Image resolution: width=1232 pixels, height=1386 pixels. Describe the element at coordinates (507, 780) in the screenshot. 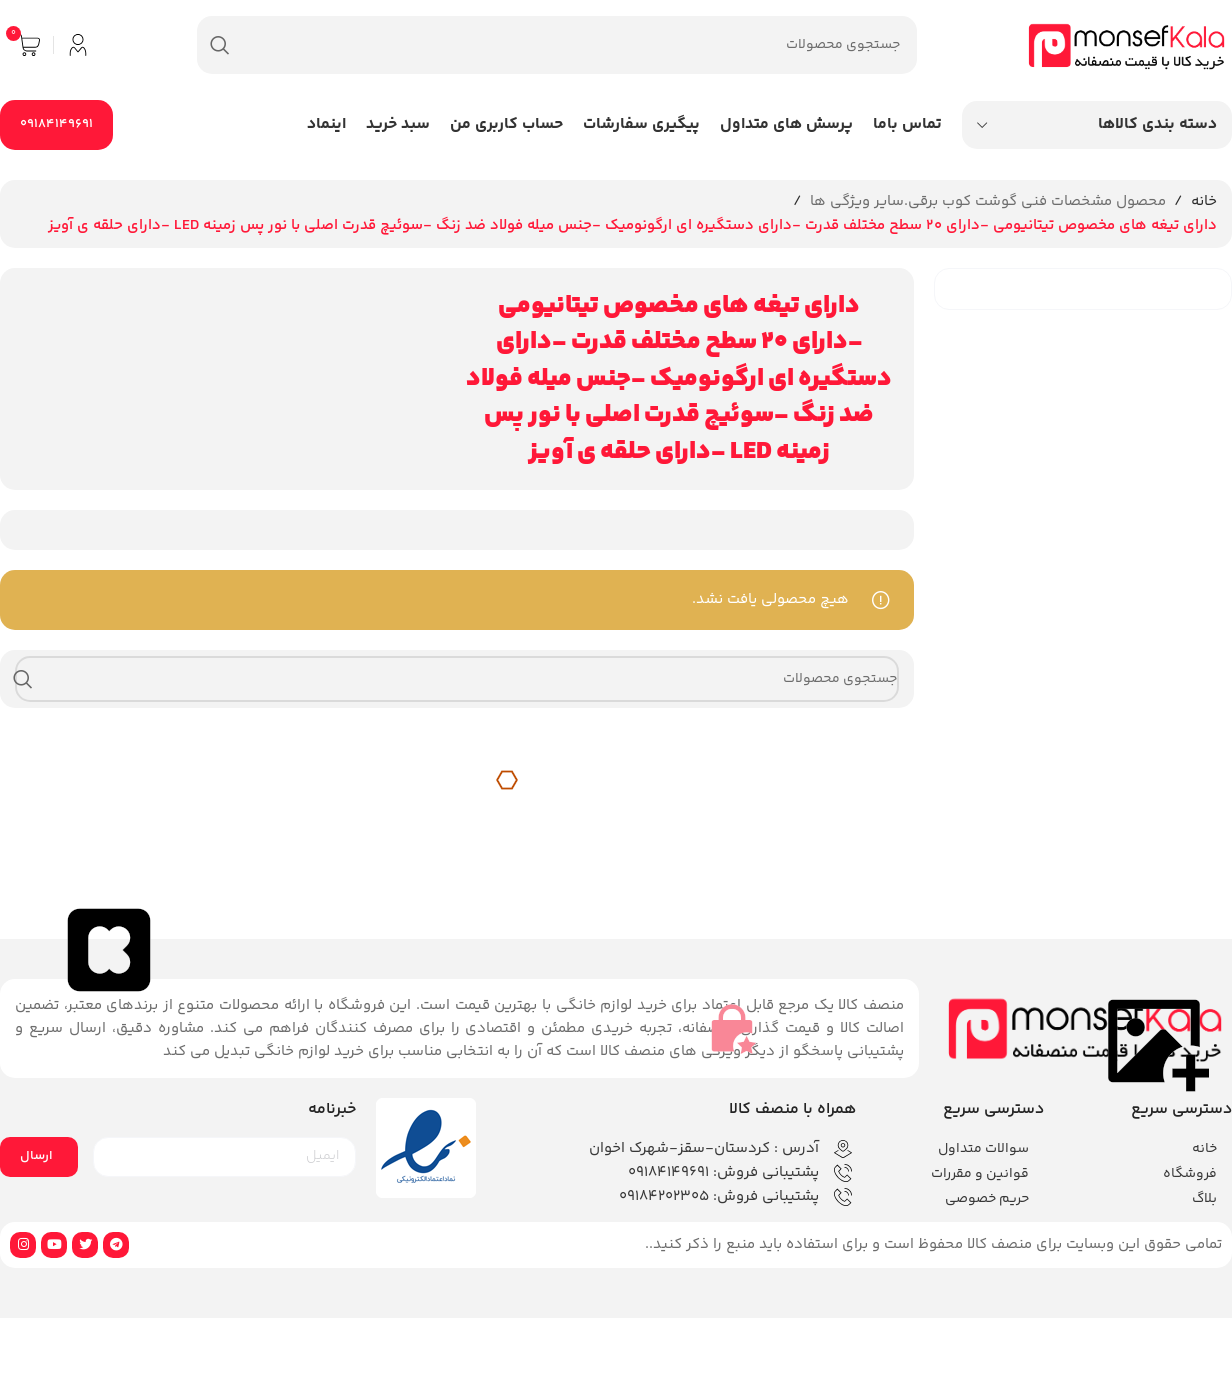

I see `select hexagon shape tool` at that location.